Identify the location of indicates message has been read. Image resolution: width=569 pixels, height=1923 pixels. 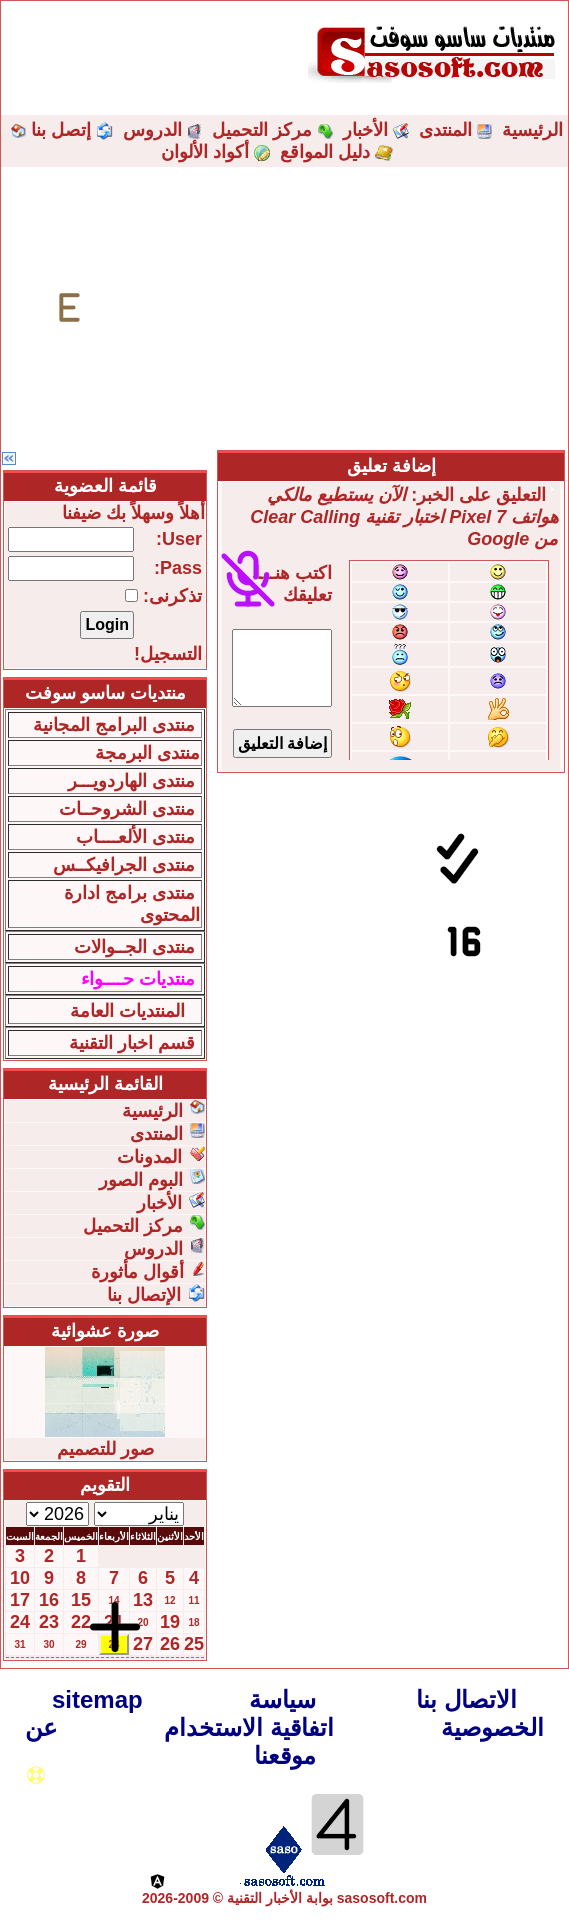
(457, 859).